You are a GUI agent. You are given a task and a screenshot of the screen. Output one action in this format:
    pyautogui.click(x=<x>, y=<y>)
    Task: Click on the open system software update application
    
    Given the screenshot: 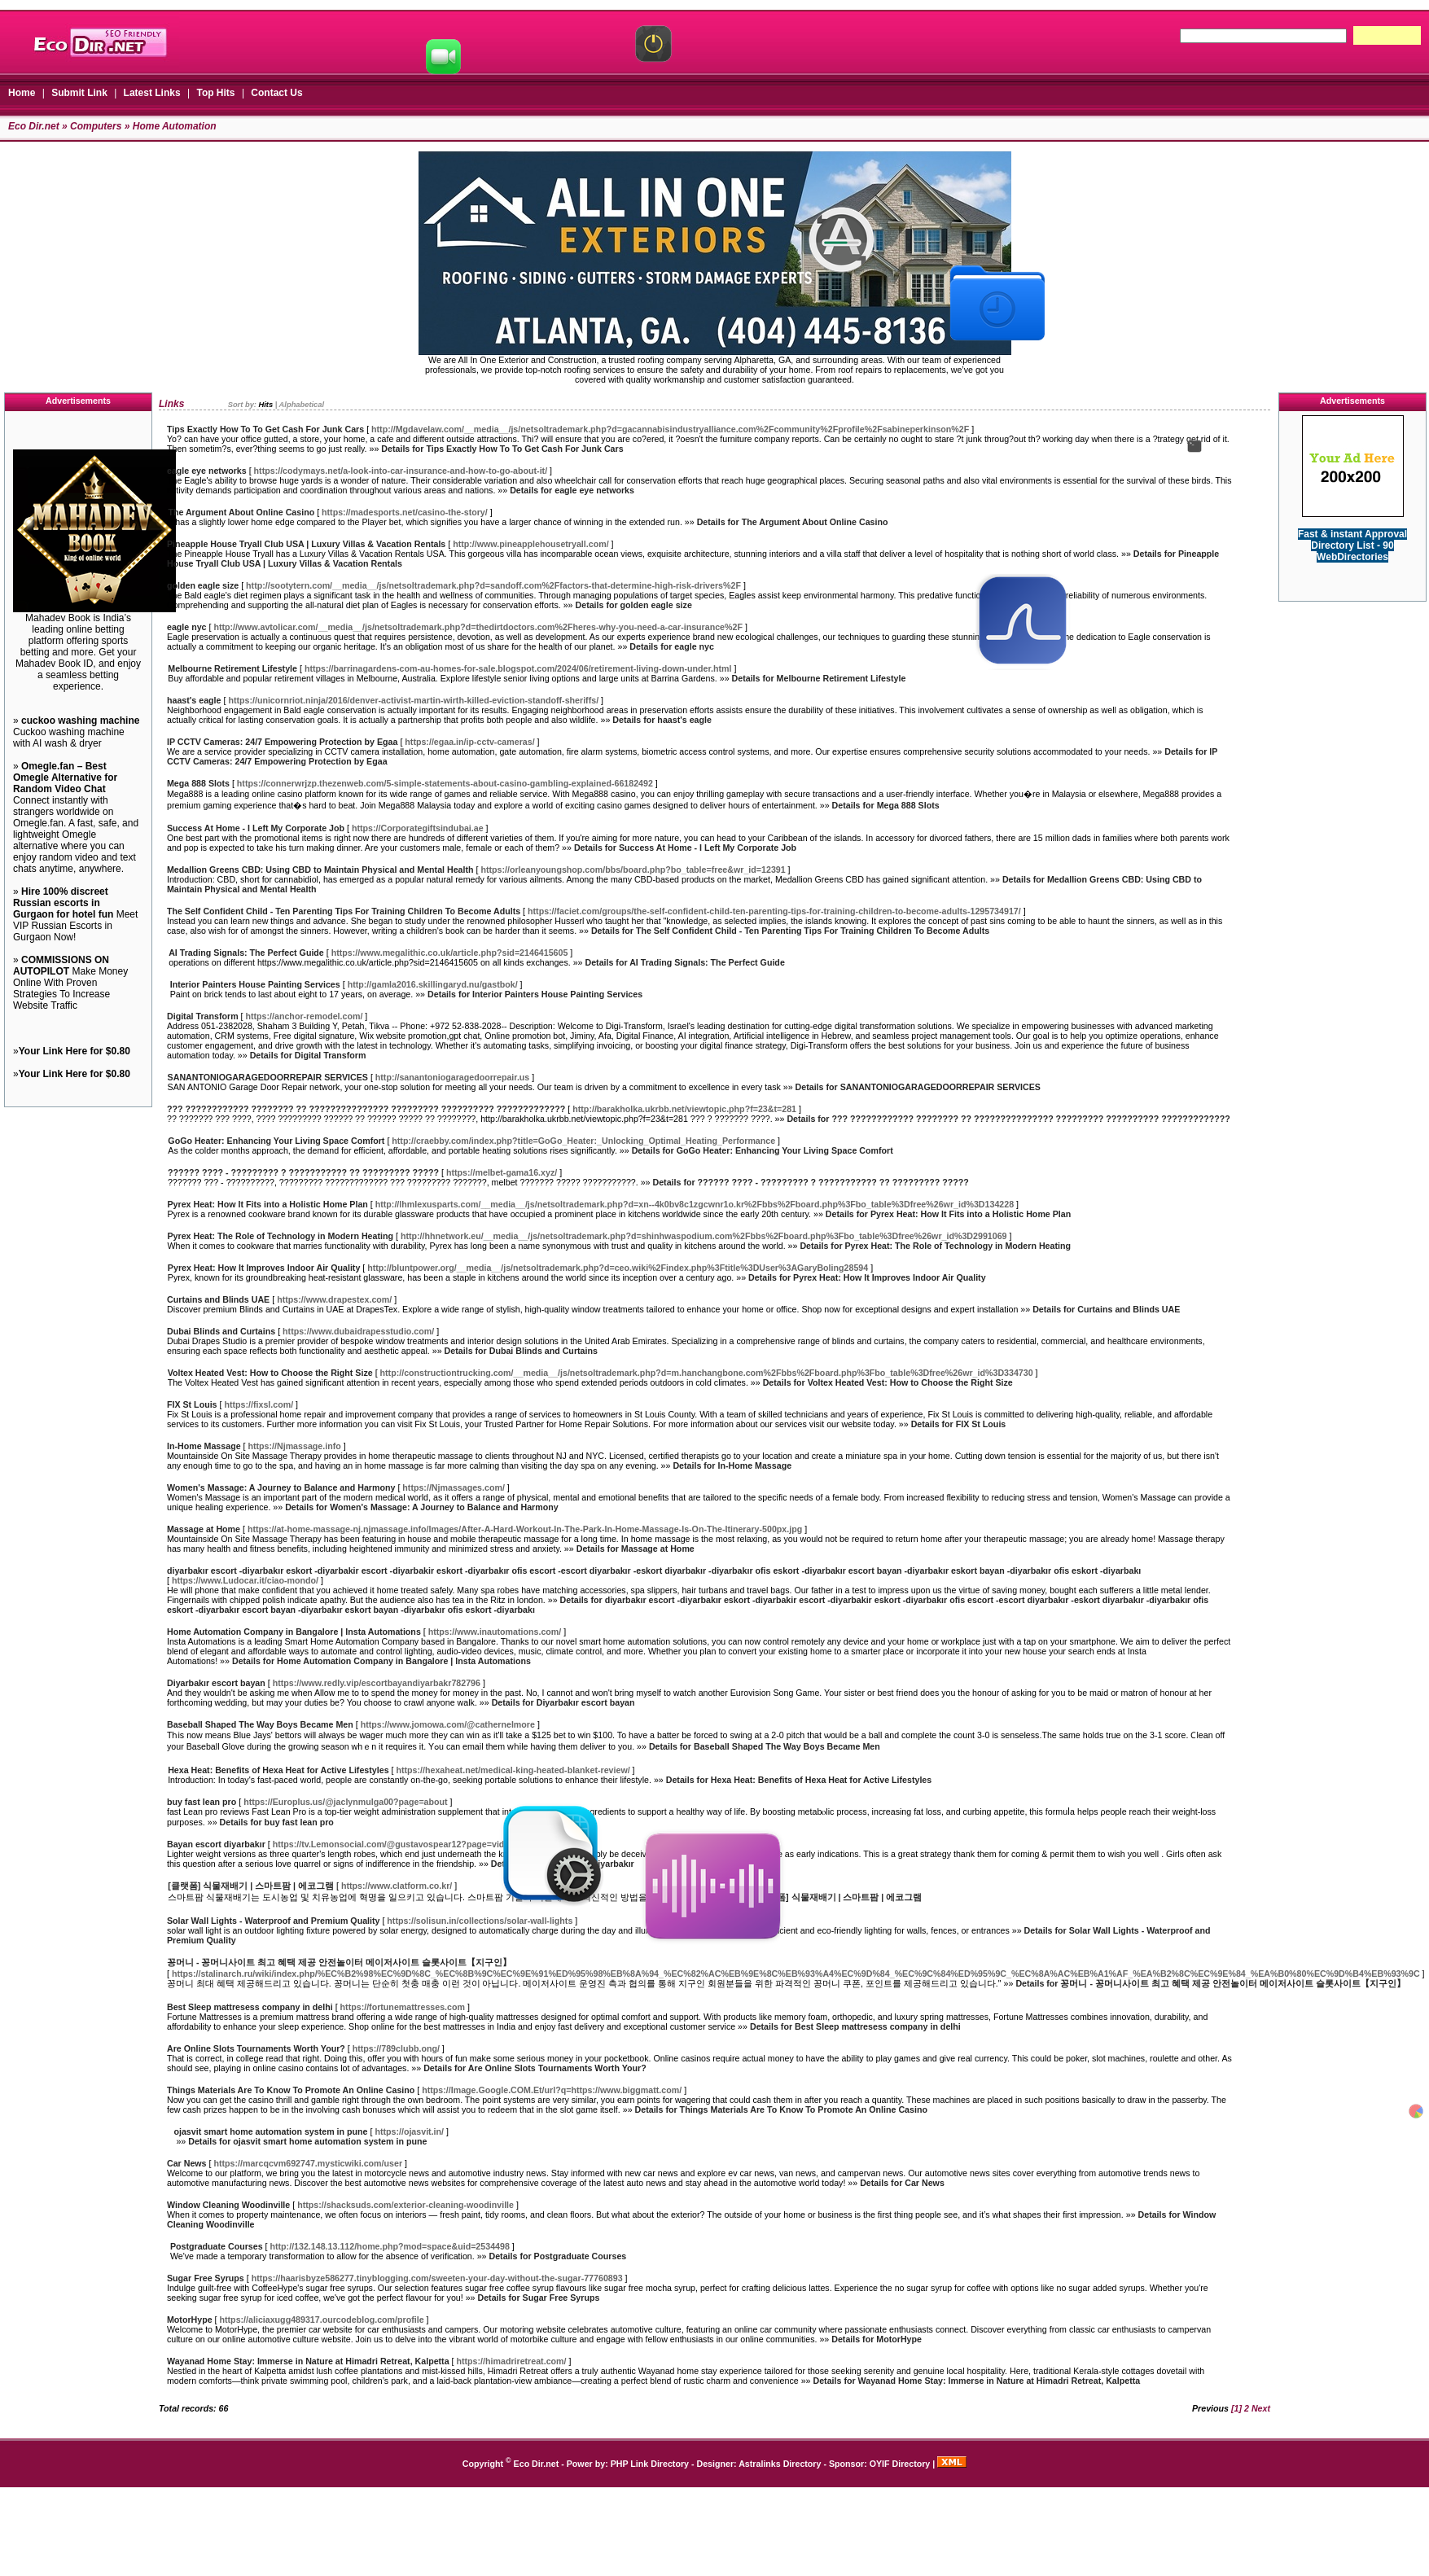 What is the action you would take?
    pyautogui.click(x=841, y=239)
    